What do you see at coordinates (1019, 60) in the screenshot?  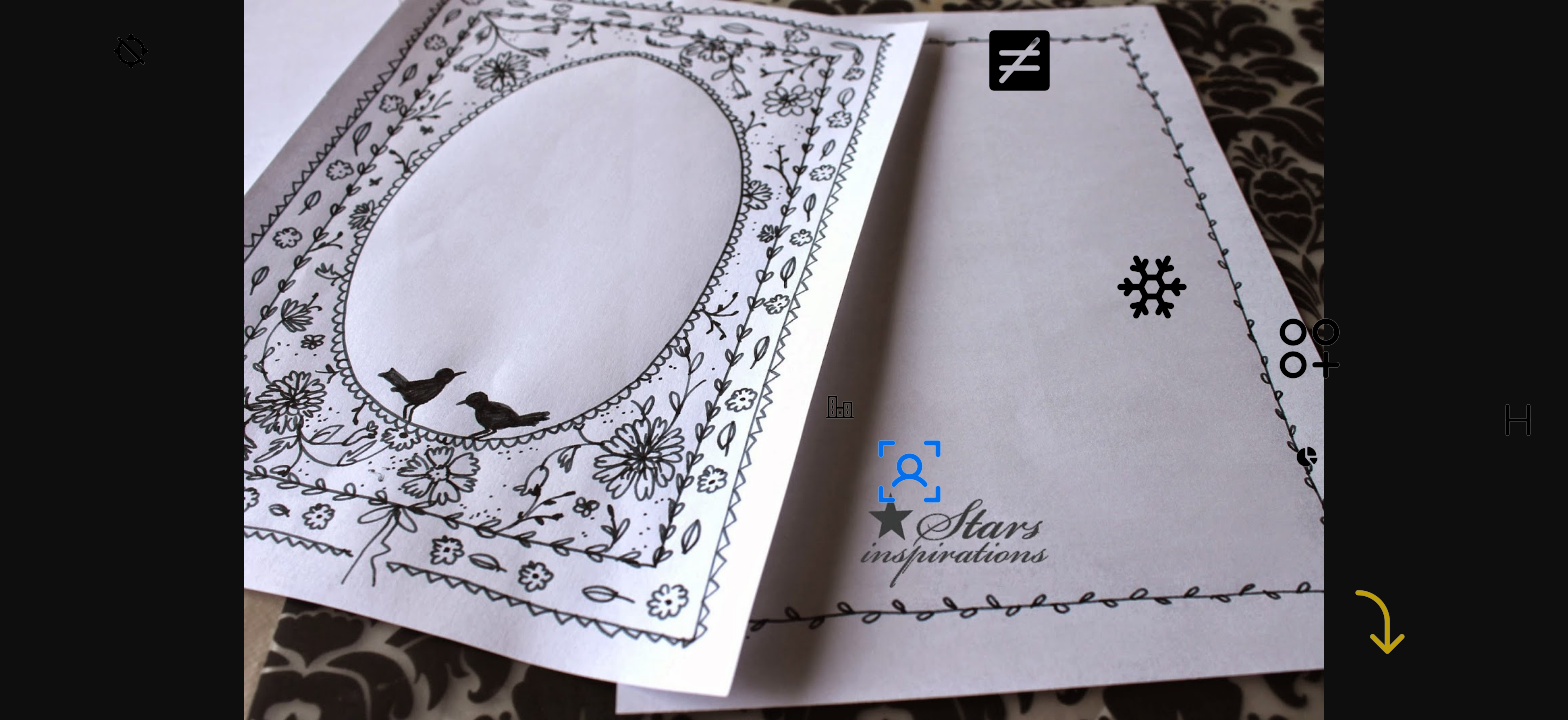 I see `indicates values are not equal` at bounding box center [1019, 60].